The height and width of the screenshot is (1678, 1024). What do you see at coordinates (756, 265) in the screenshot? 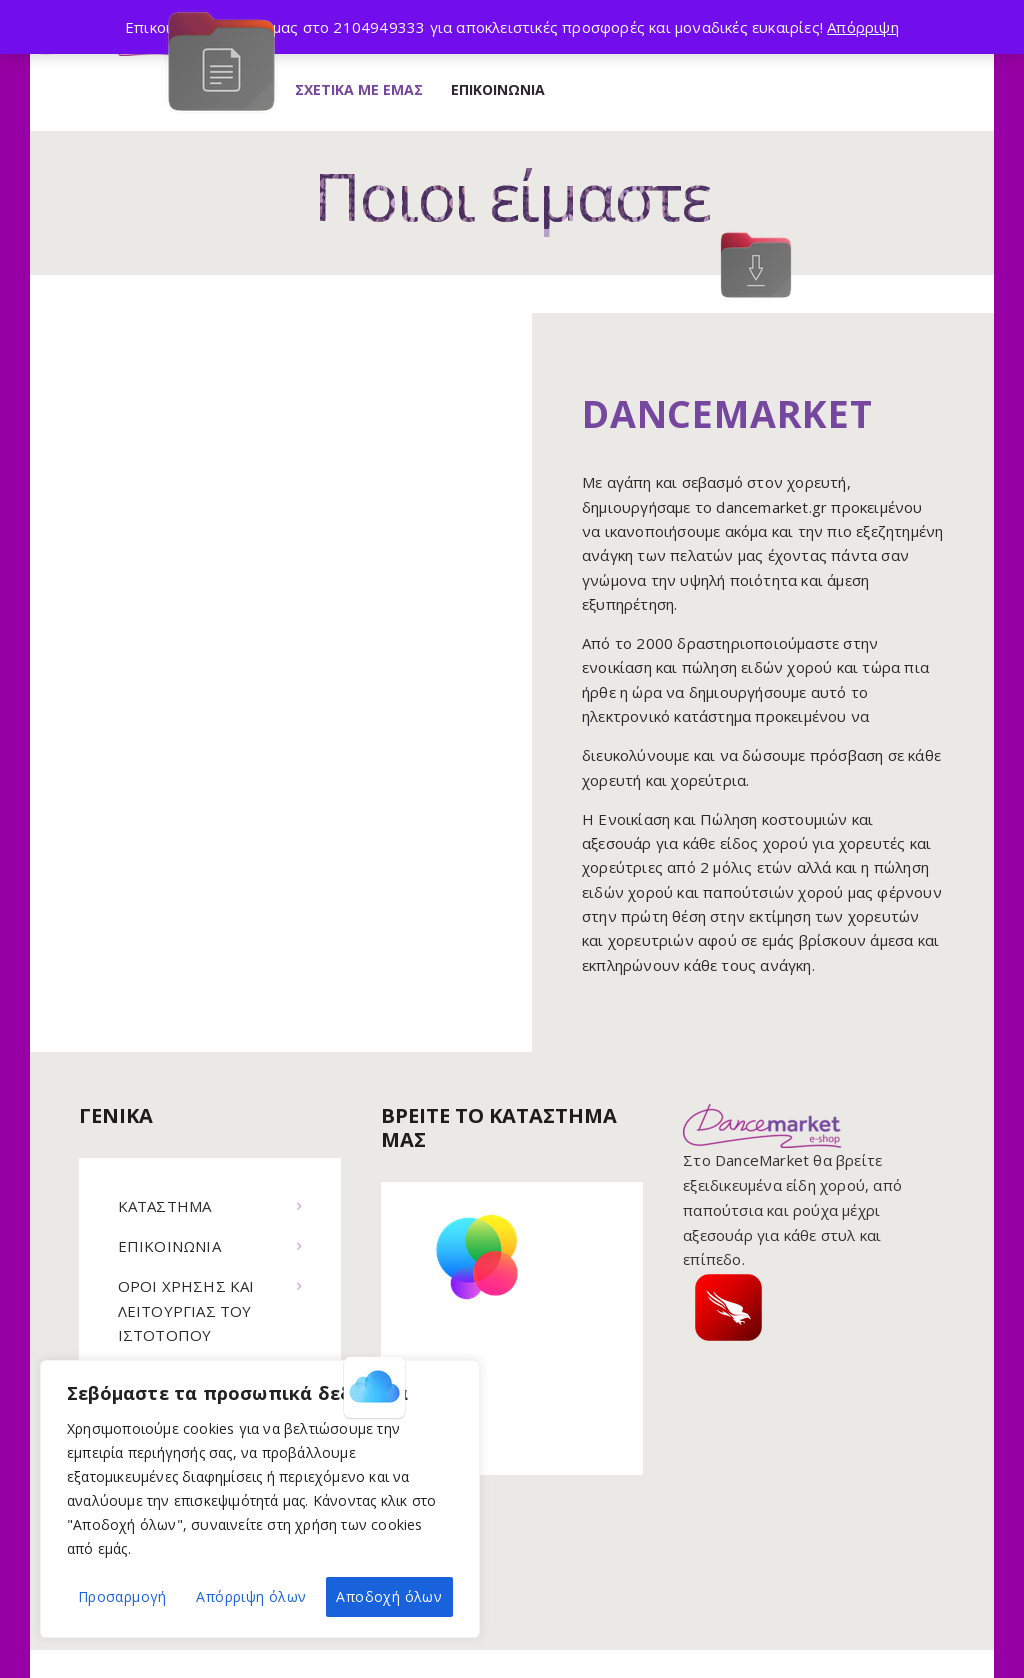
I see `access your downloads folder` at bounding box center [756, 265].